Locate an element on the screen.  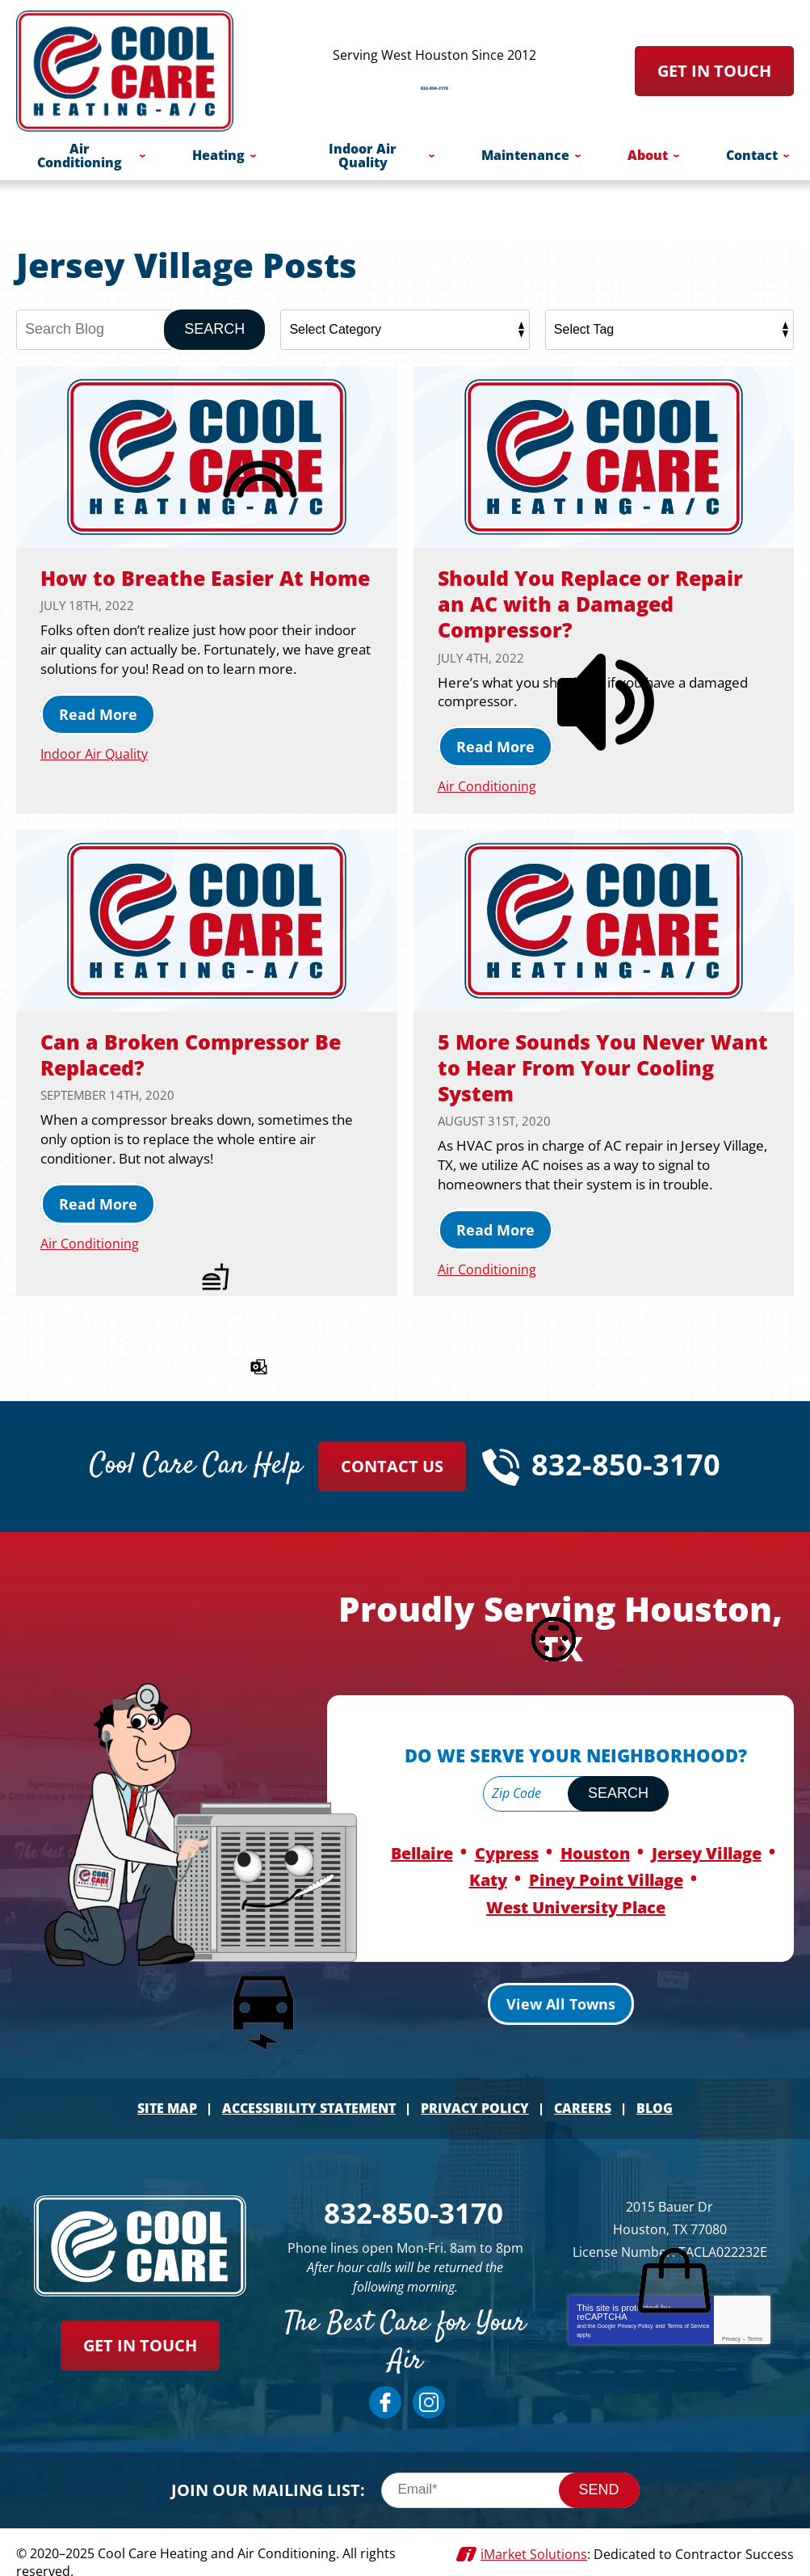
find nearby fast food restaurants is located at coordinates (216, 1277).